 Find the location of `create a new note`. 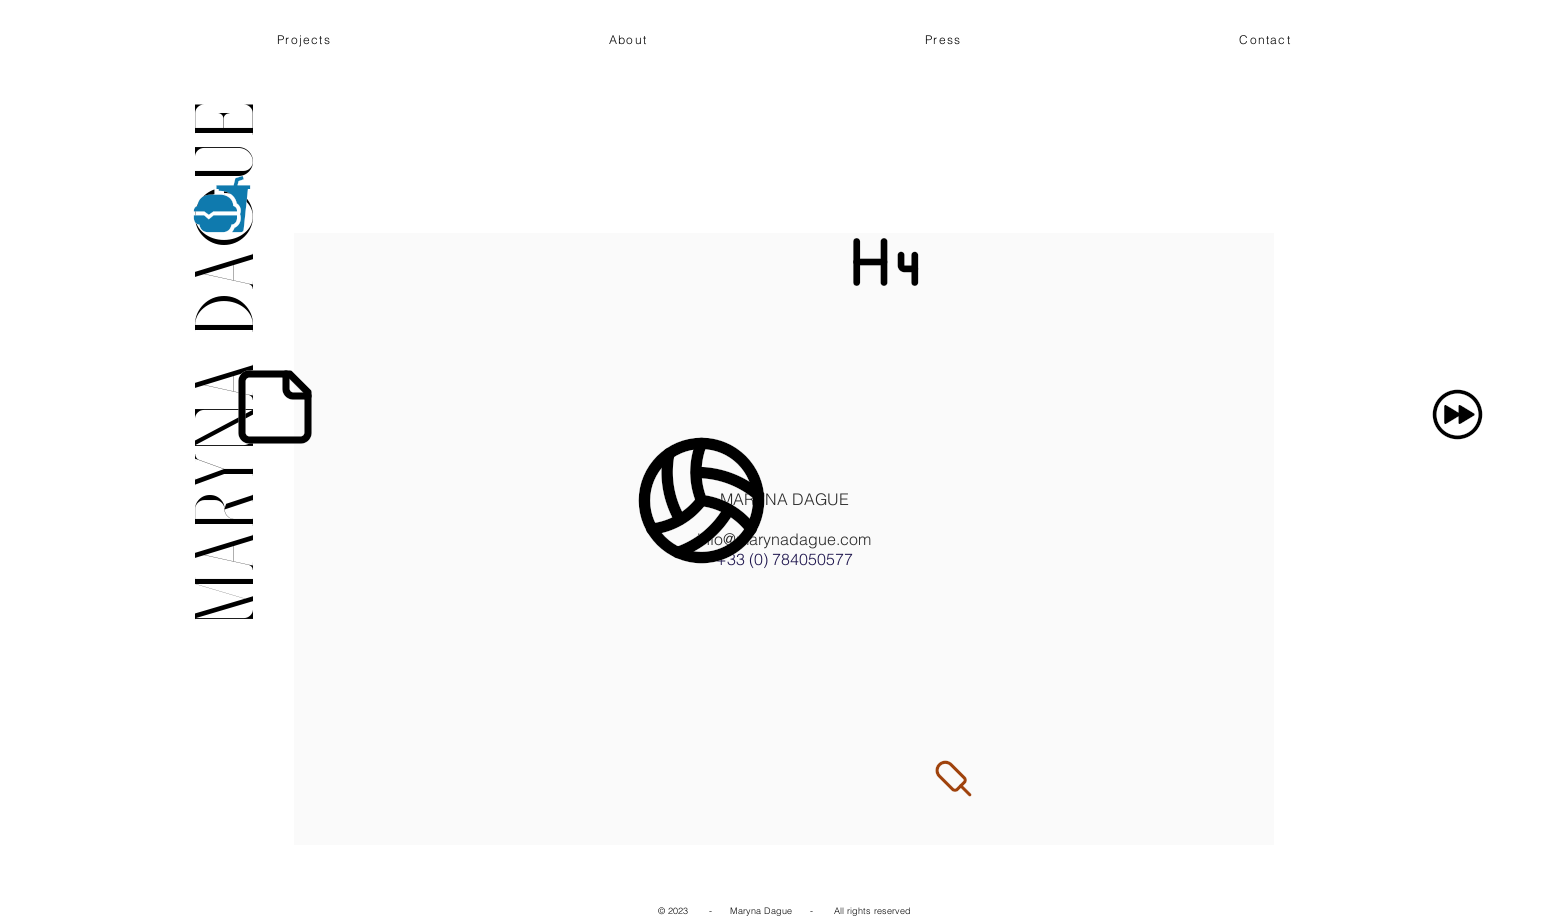

create a new note is located at coordinates (275, 407).